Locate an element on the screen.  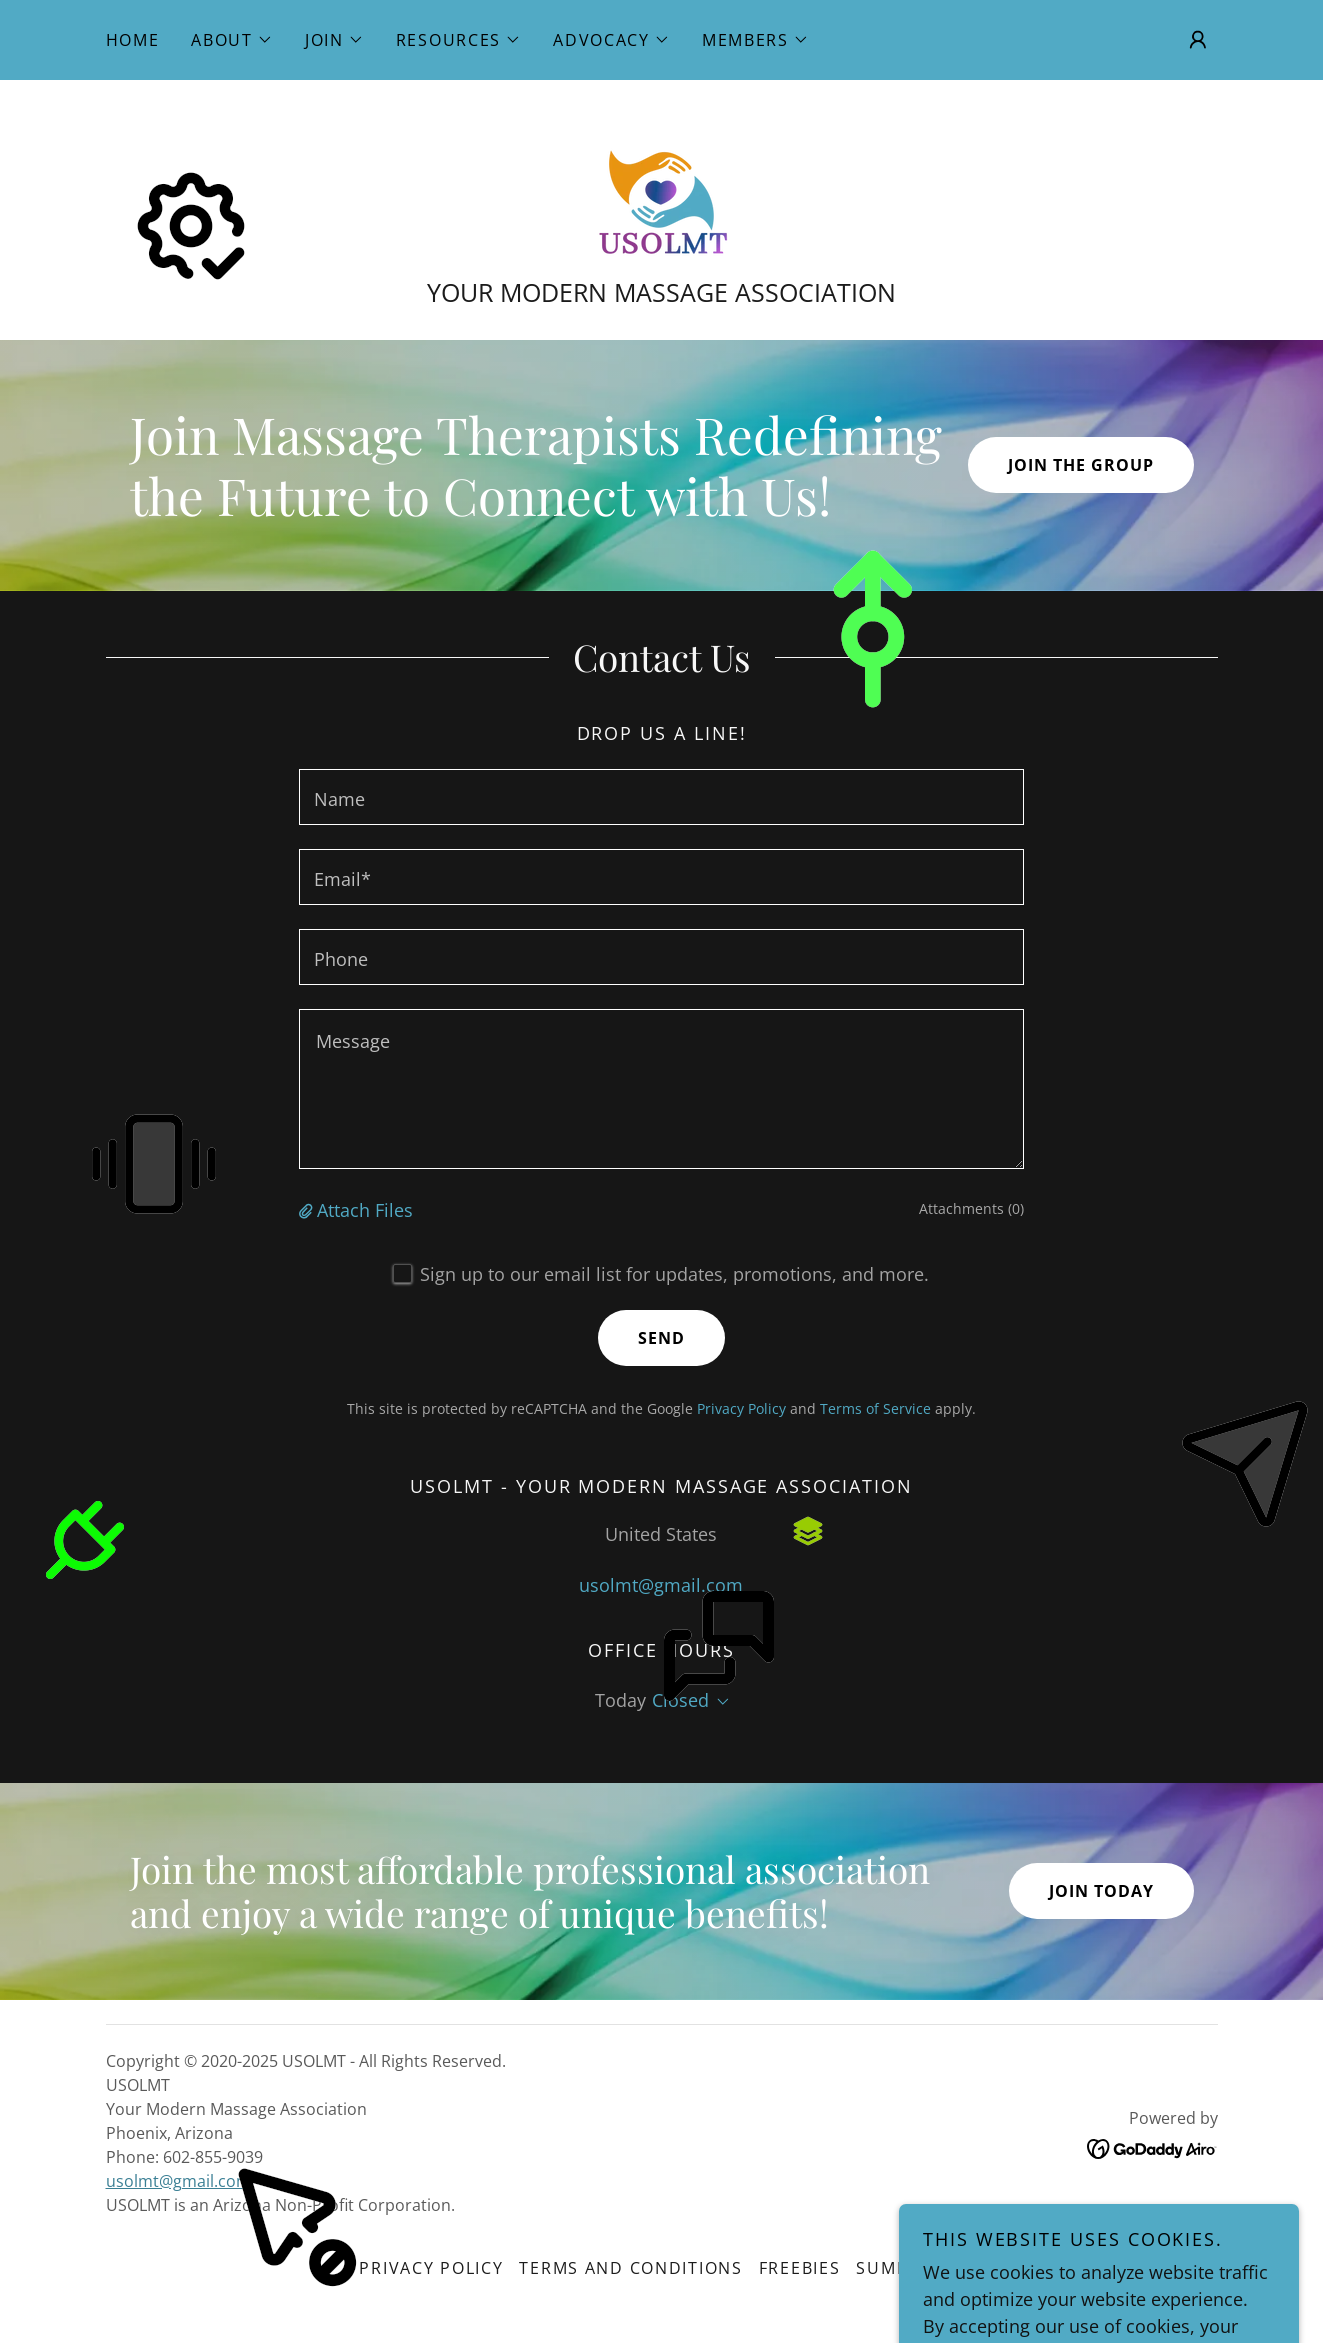
cursor interaction disabled or unavailable is located at coordinates (291, 2221).